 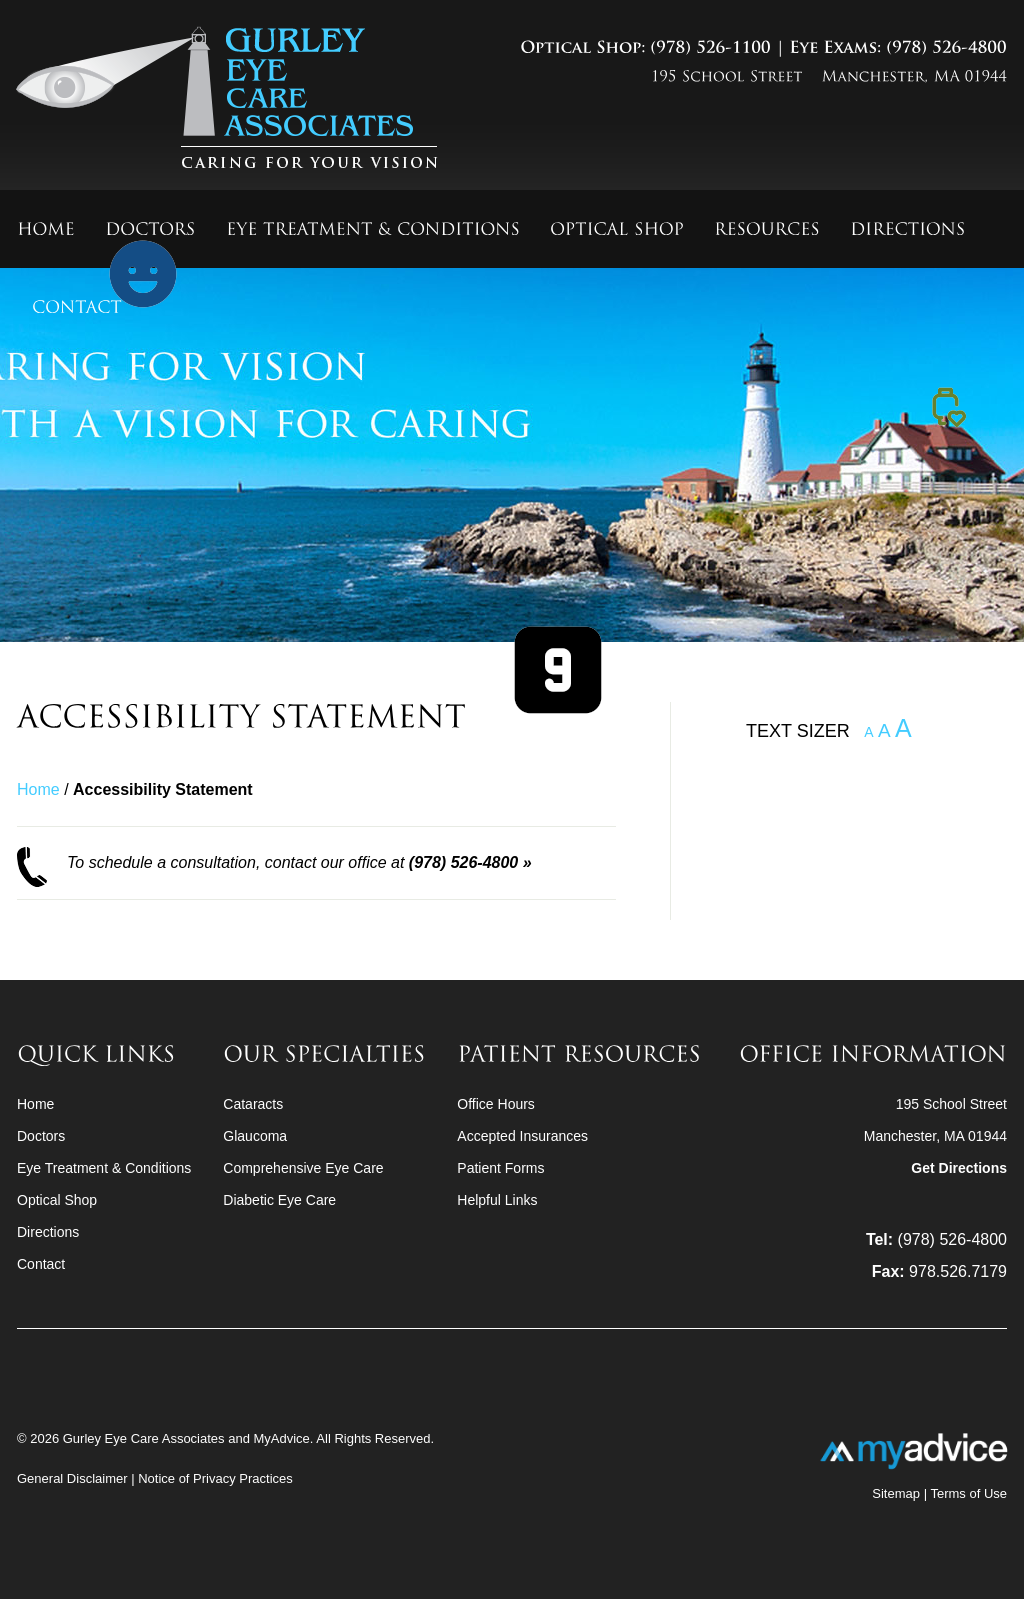 I want to click on select page or item number 9, so click(x=558, y=670).